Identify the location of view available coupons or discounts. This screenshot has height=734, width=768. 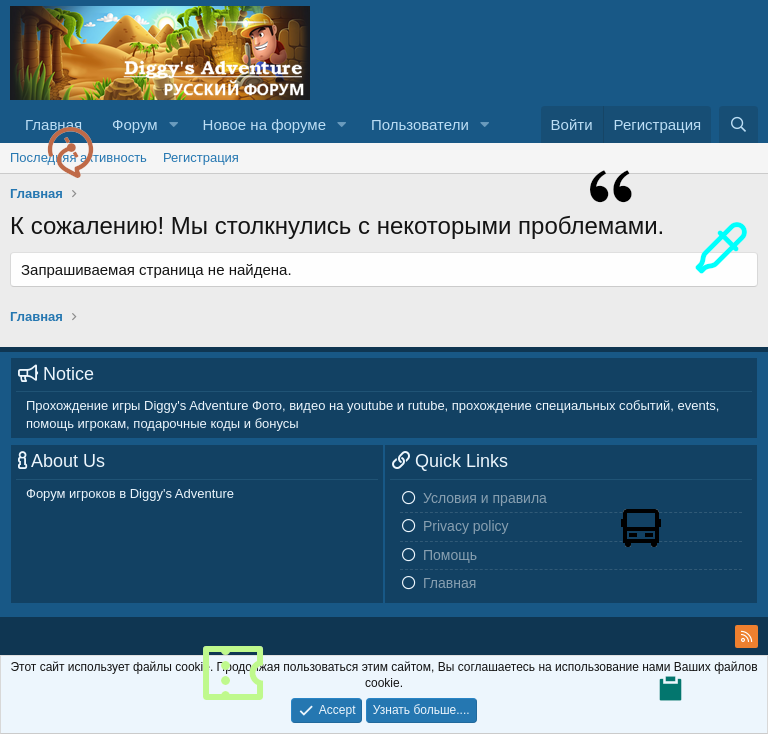
(233, 673).